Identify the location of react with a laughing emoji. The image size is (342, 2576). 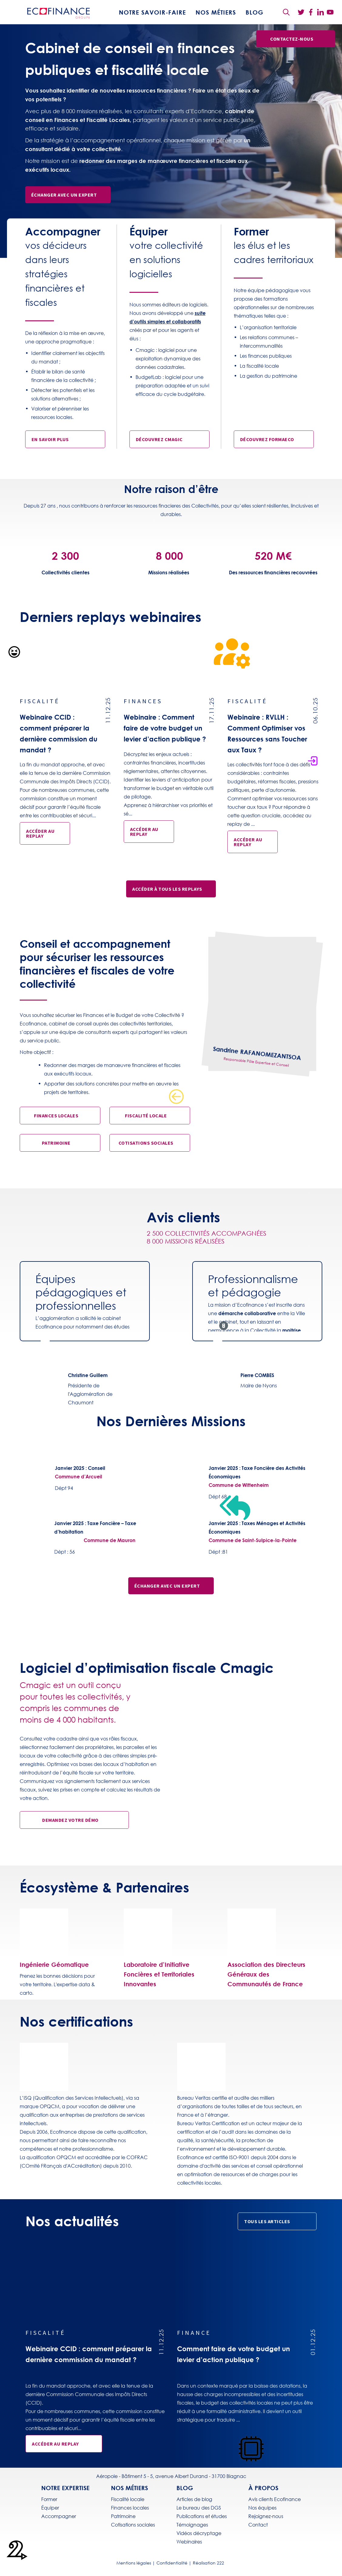
(14, 652).